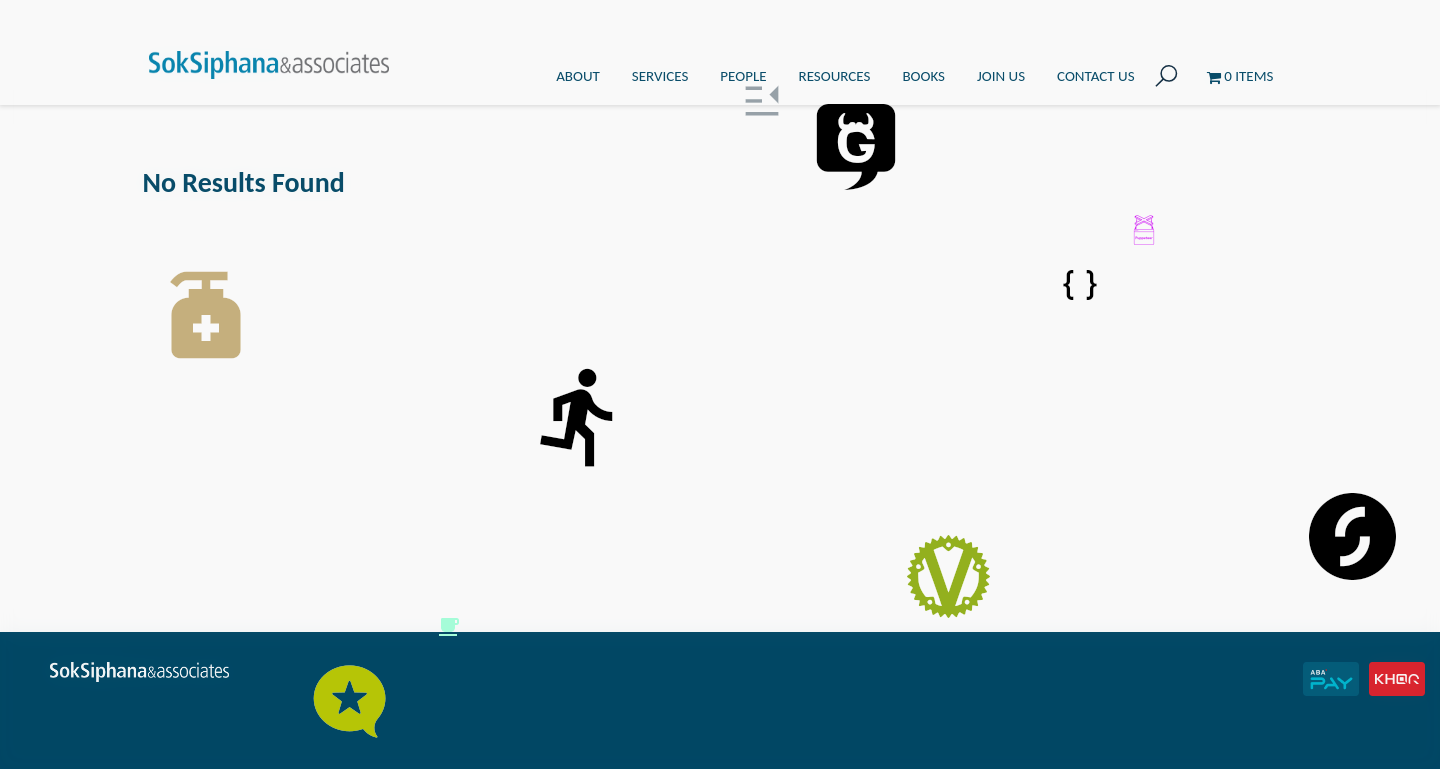 This screenshot has width=1440, height=769. What do you see at coordinates (856, 147) in the screenshot?
I see `link to GNU Social profile` at bounding box center [856, 147].